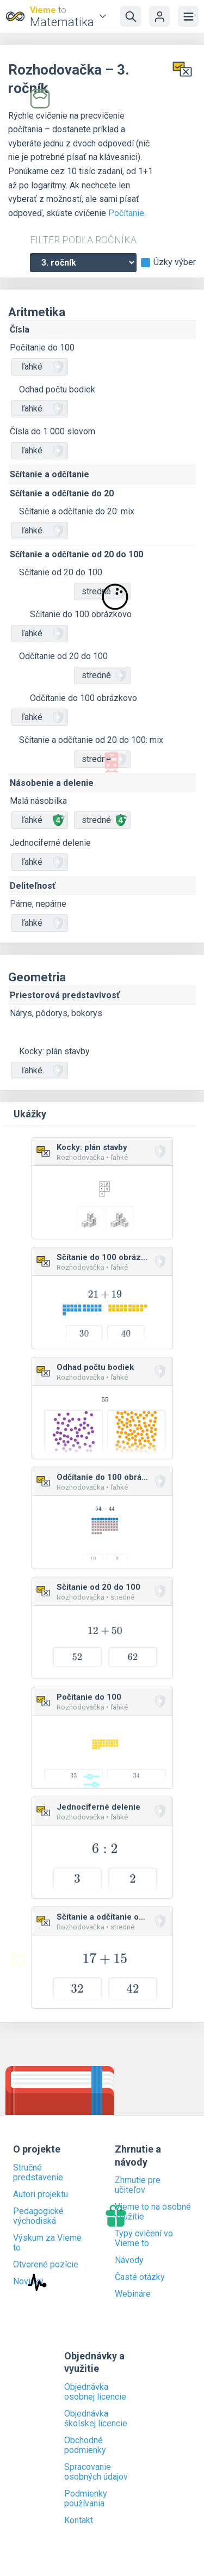  What do you see at coordinates (115, 597) in the screenshot?
I see `access bowling game or activity` at bounding box center [115, 597].